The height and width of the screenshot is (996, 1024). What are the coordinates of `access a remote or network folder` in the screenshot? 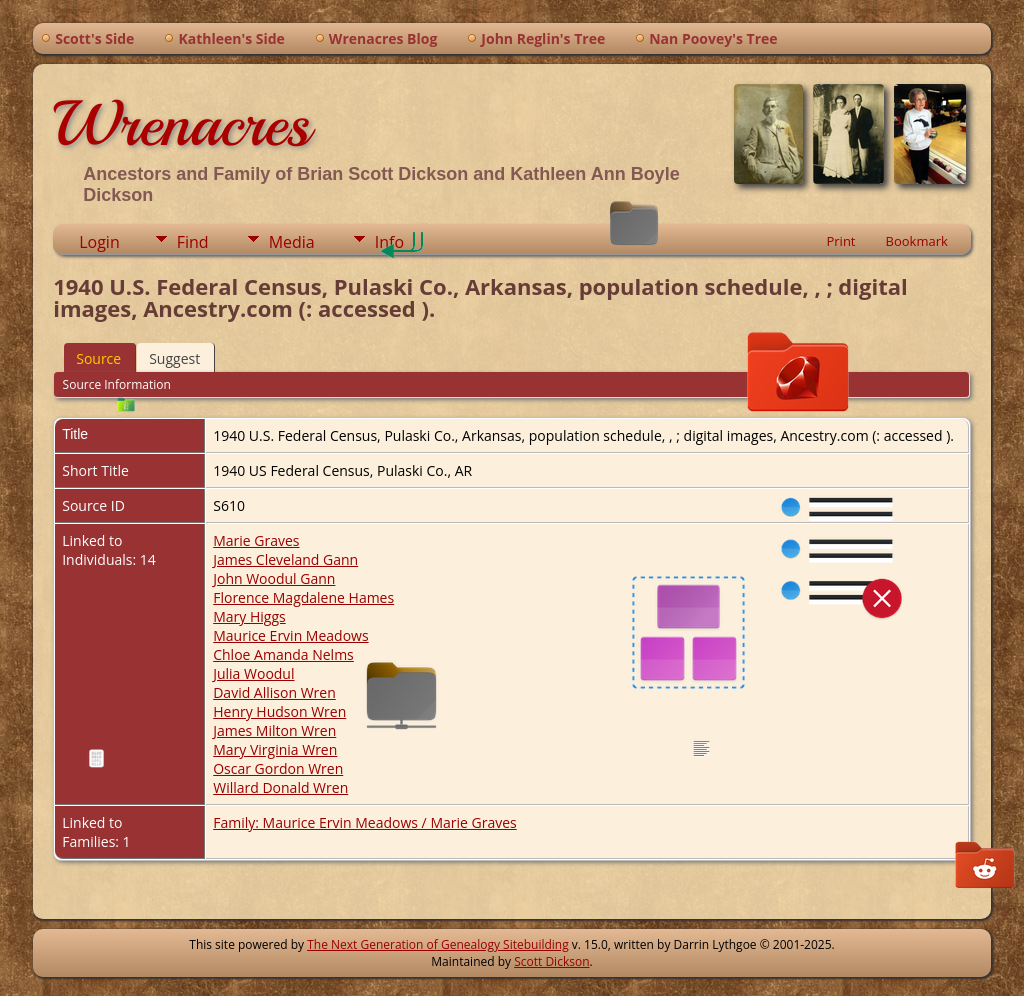 It's located at (401, 694).